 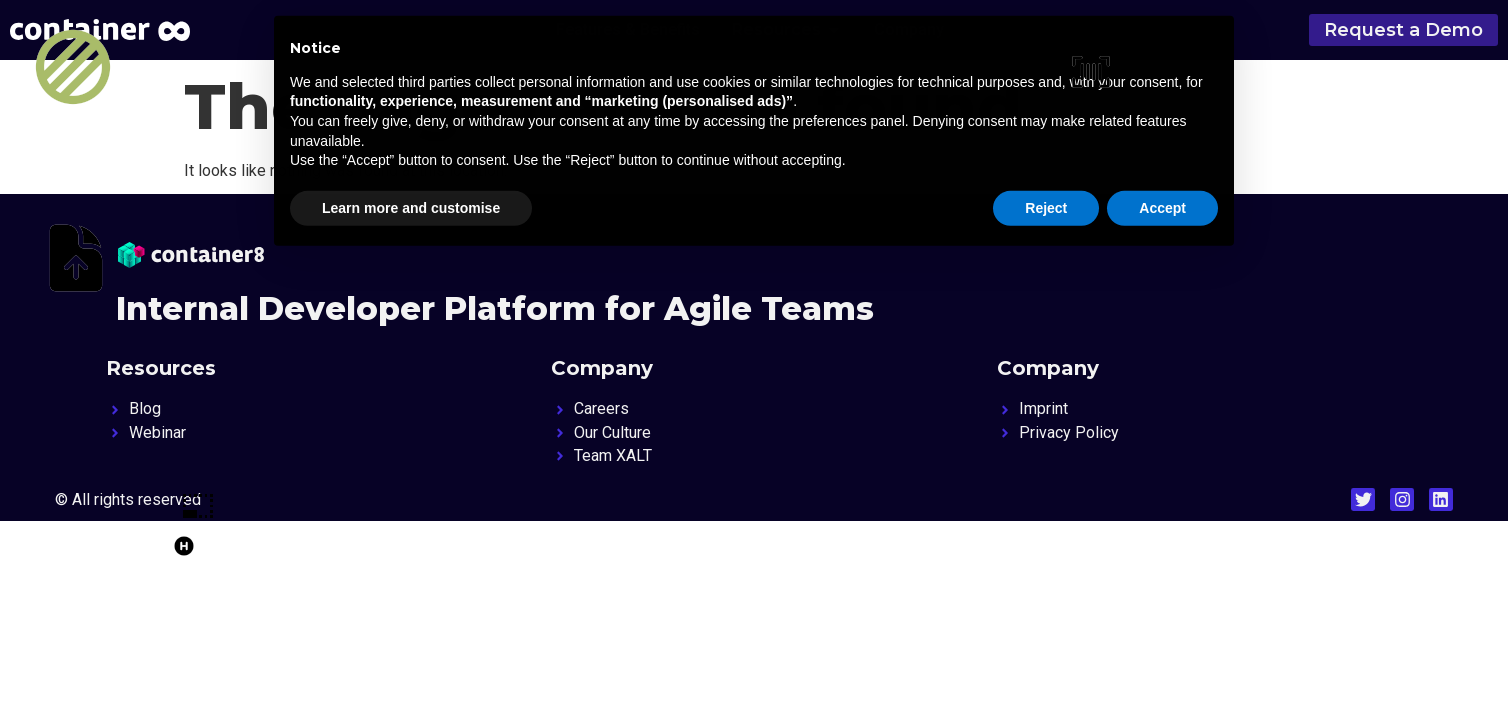 What do you see at coordinates (184, 546) in the screenshot?
I see `indicates a hospital or medical facility nearby` at bounding box center [184, 546].